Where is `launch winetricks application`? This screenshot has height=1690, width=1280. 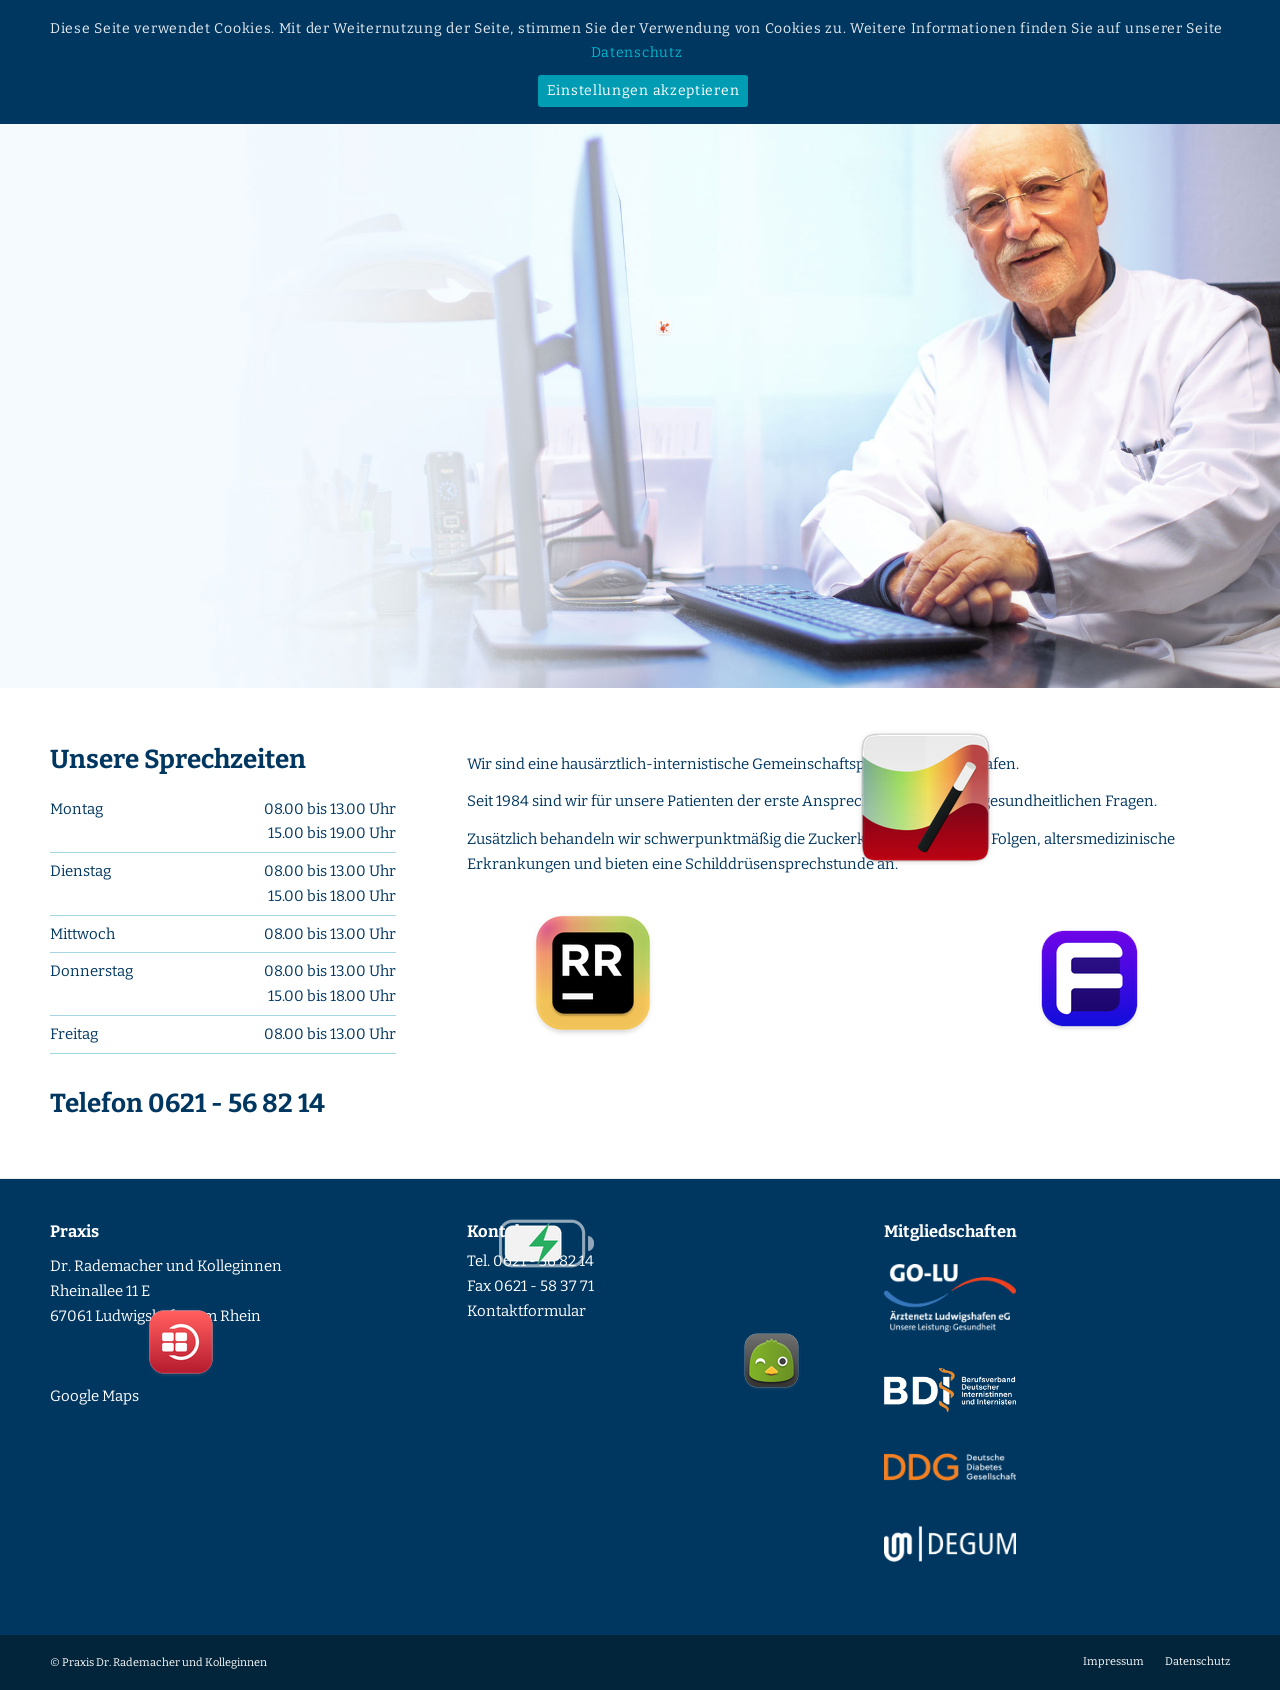 launch winetricks application is located at coordinates (925, 797).